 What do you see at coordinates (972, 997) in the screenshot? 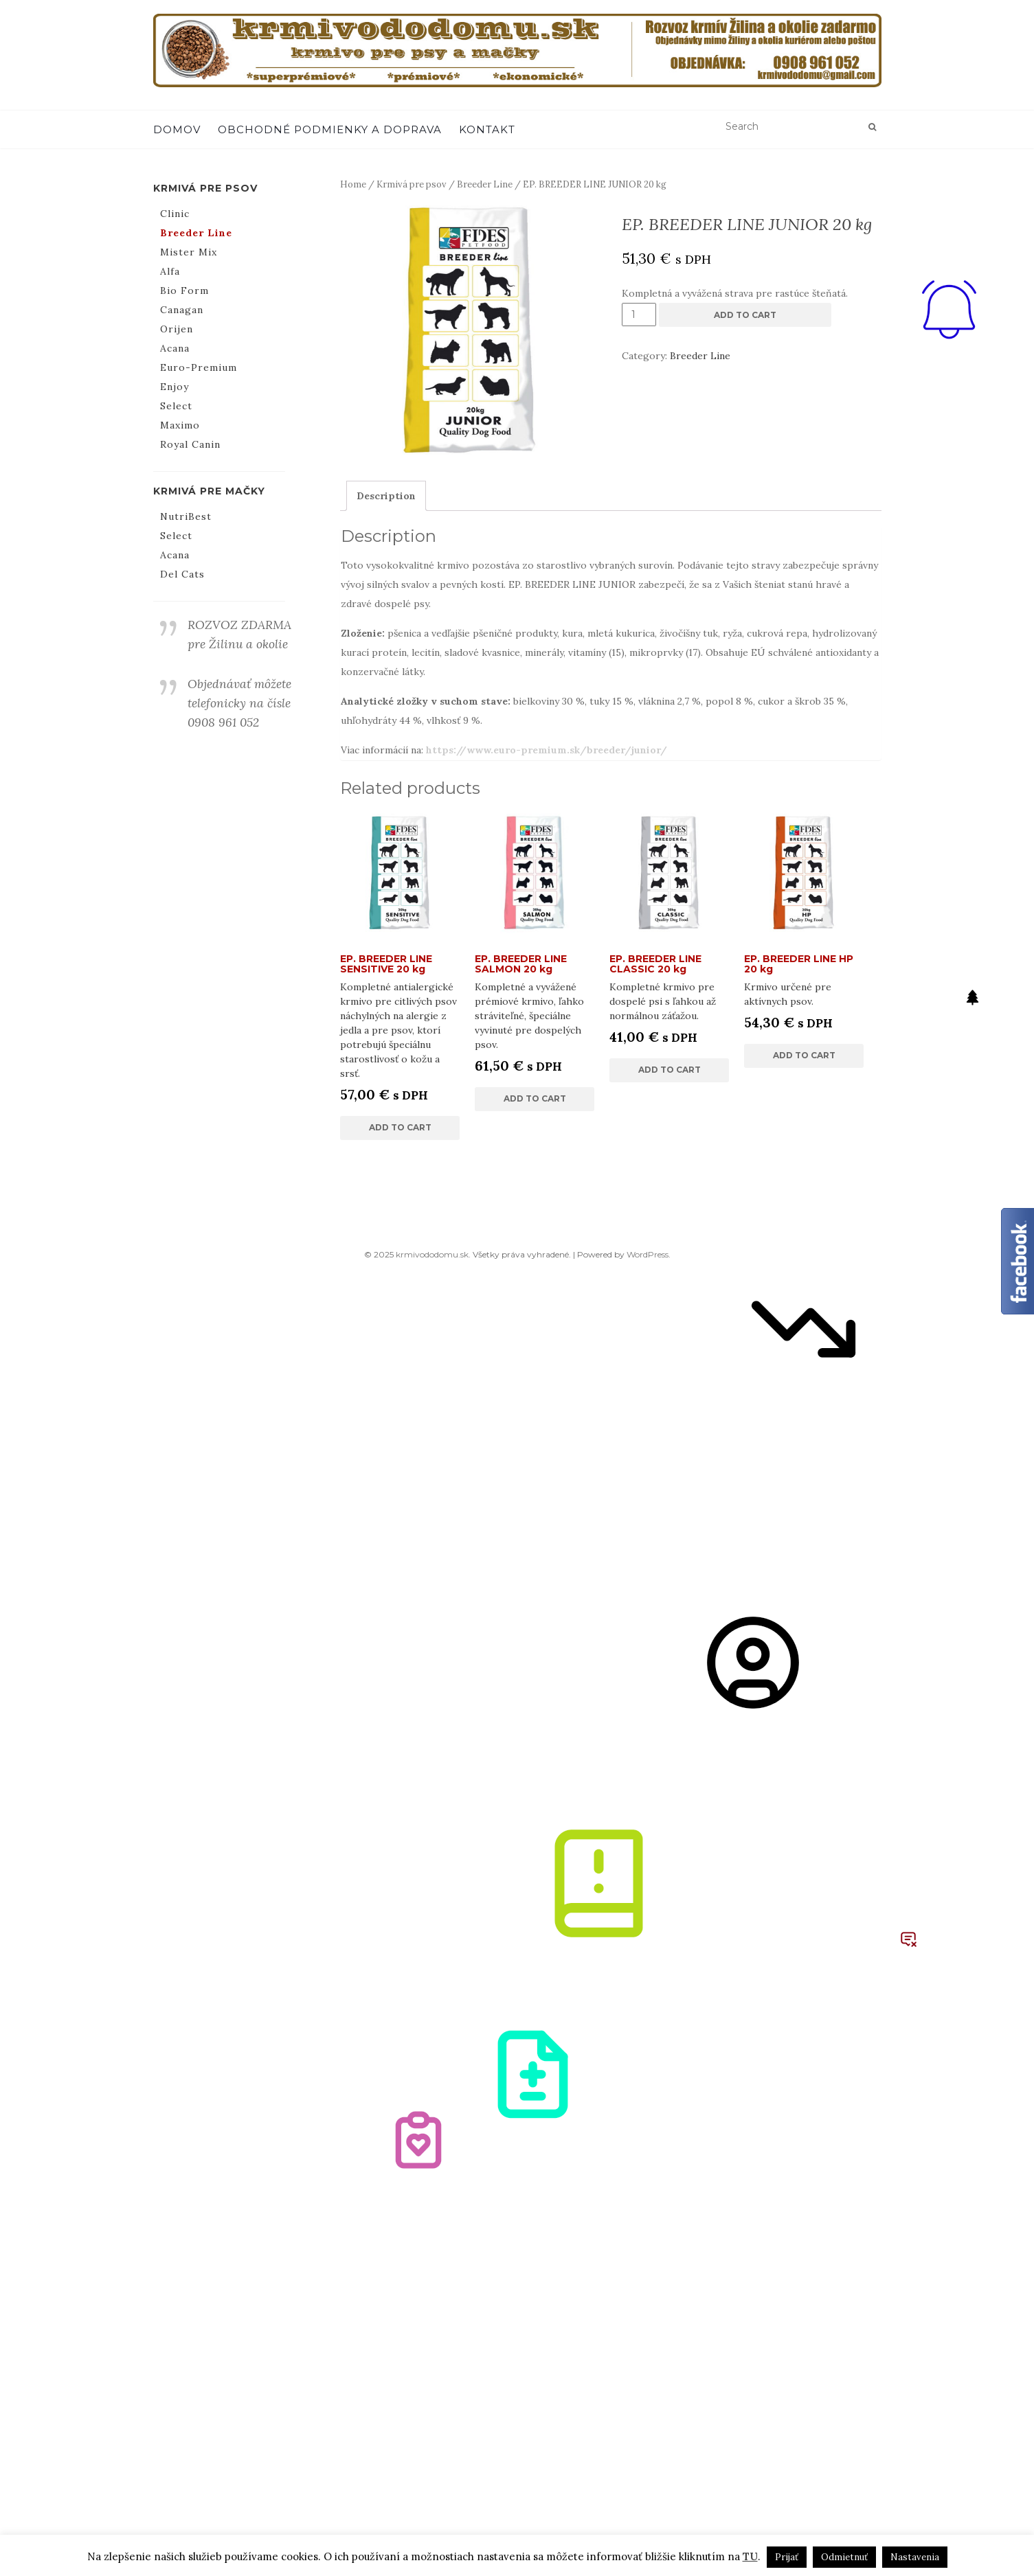
I see `access nature or outdoor categories` at bounding box center [972, 997].